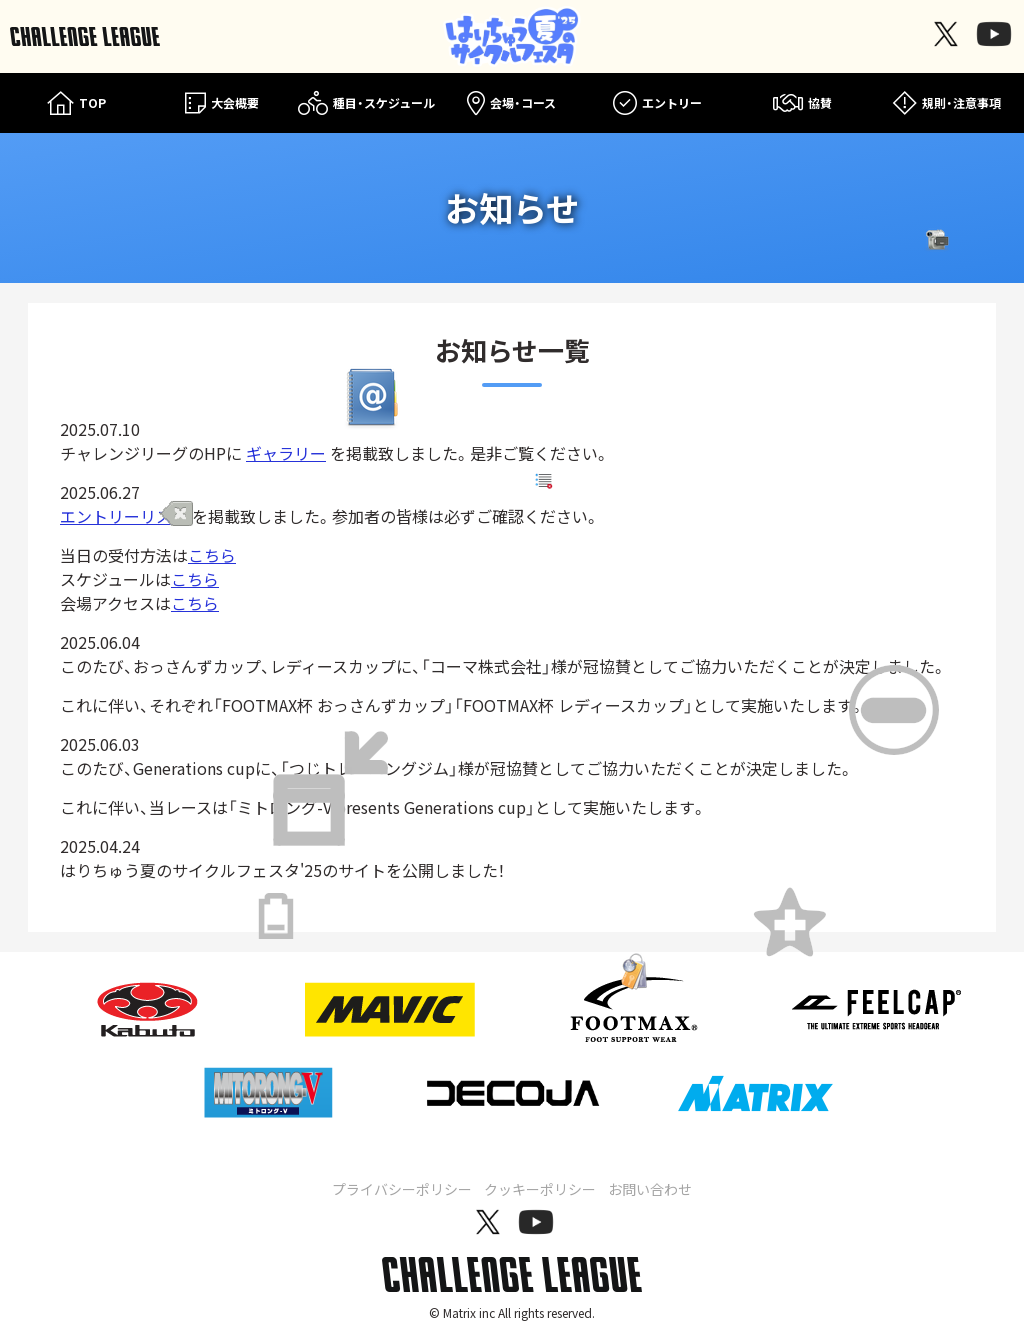 This screenshot has width=1024, height=1341. I want to click on open your address book or contacts, so click(371, 399).